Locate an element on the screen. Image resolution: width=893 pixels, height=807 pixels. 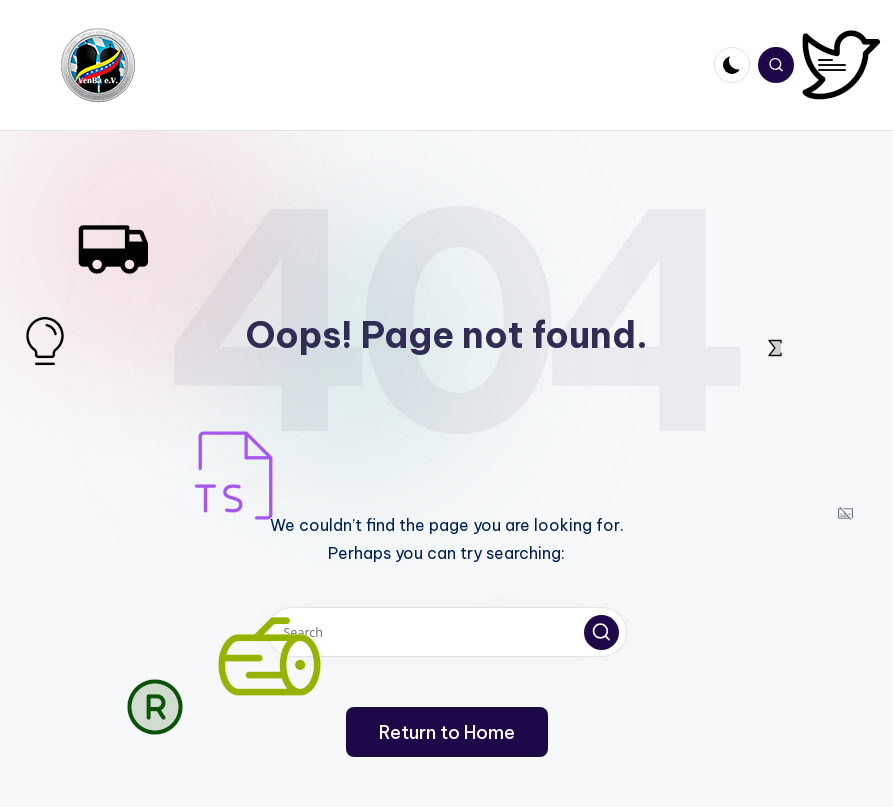
calculate sum or total is located at coordinates (775, 348).